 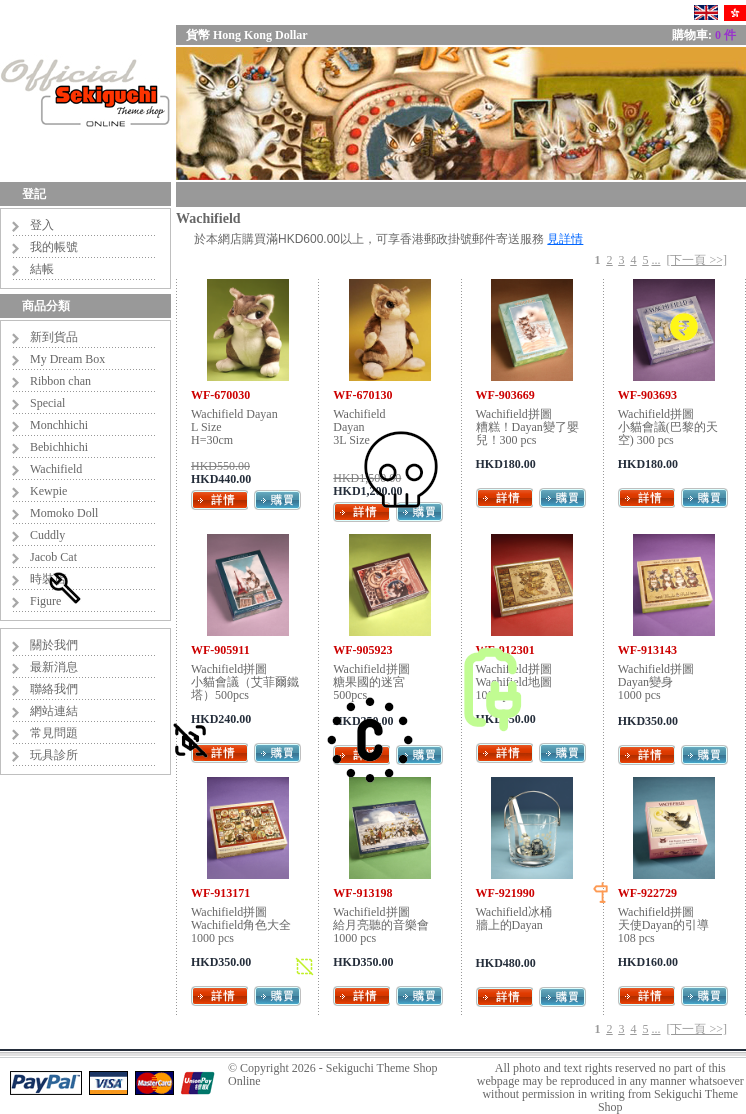 What do you see at coordinates (600, 892) in the screenshot?
I see `navigate to previous section` at bounding box center [600, 892].